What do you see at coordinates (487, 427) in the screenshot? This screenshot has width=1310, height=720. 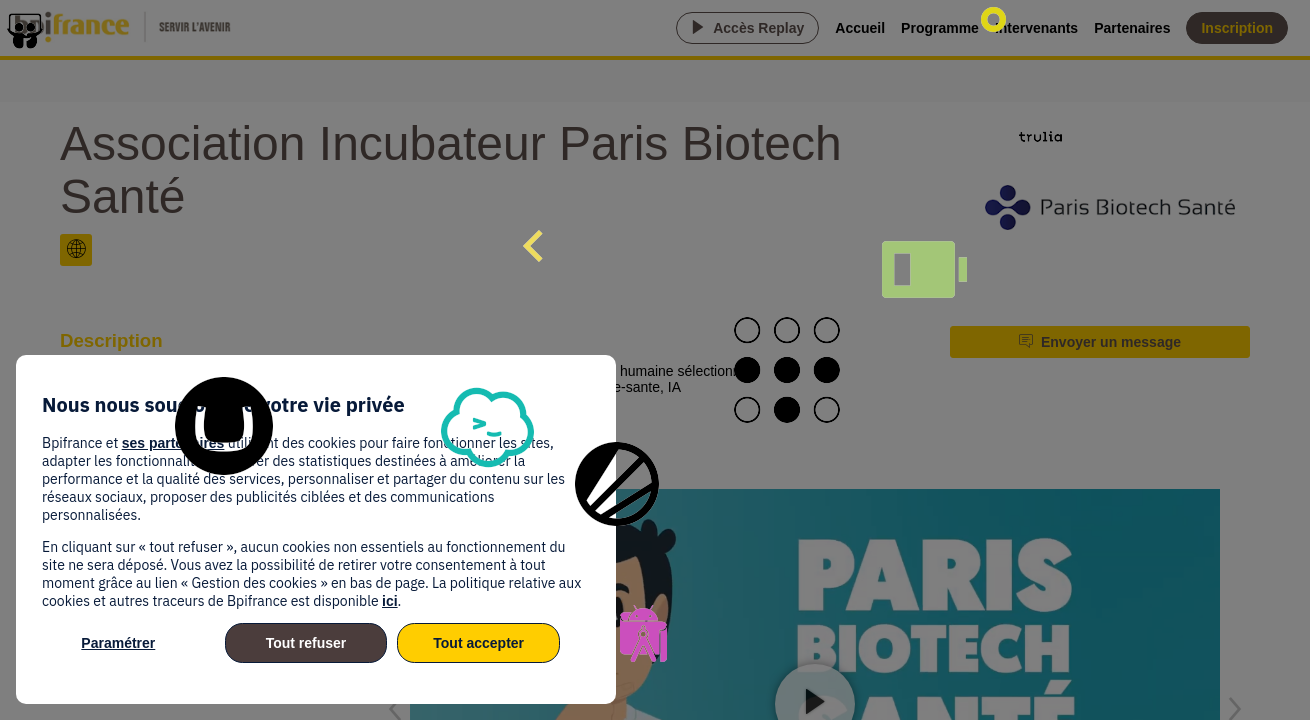 I see `open termius ssh client` at bounding box center [487, 427].